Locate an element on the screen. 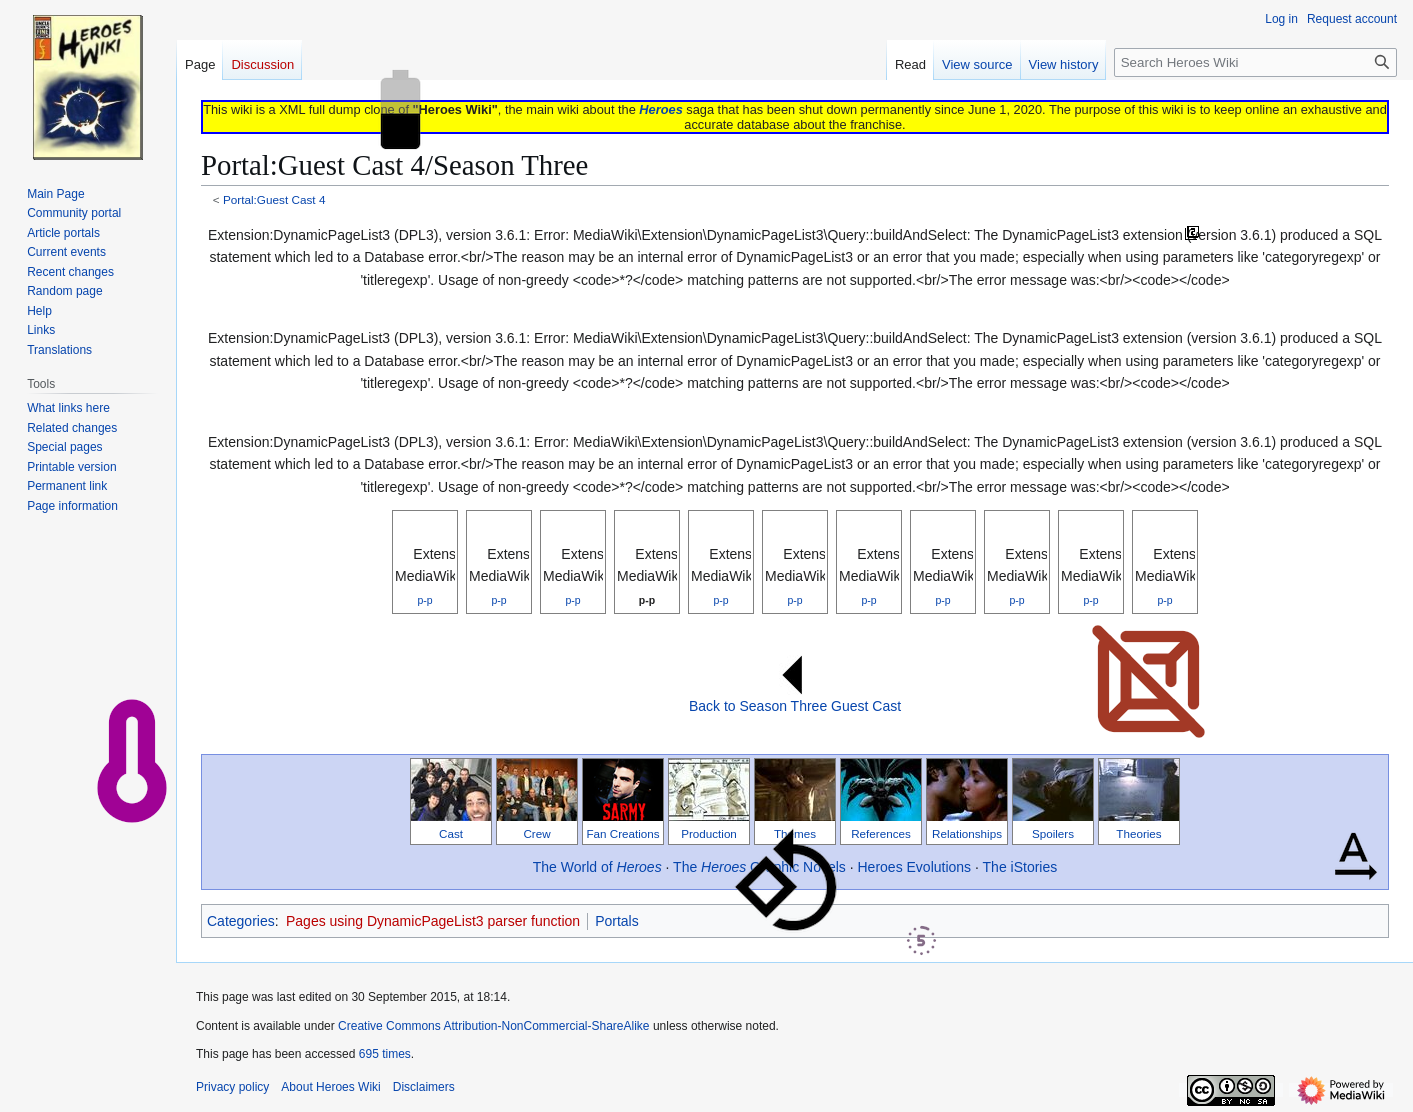 This screenshot has width=1413, height=1112. set timer or countdown for 5 minutes is located at coordinates (921, 940).